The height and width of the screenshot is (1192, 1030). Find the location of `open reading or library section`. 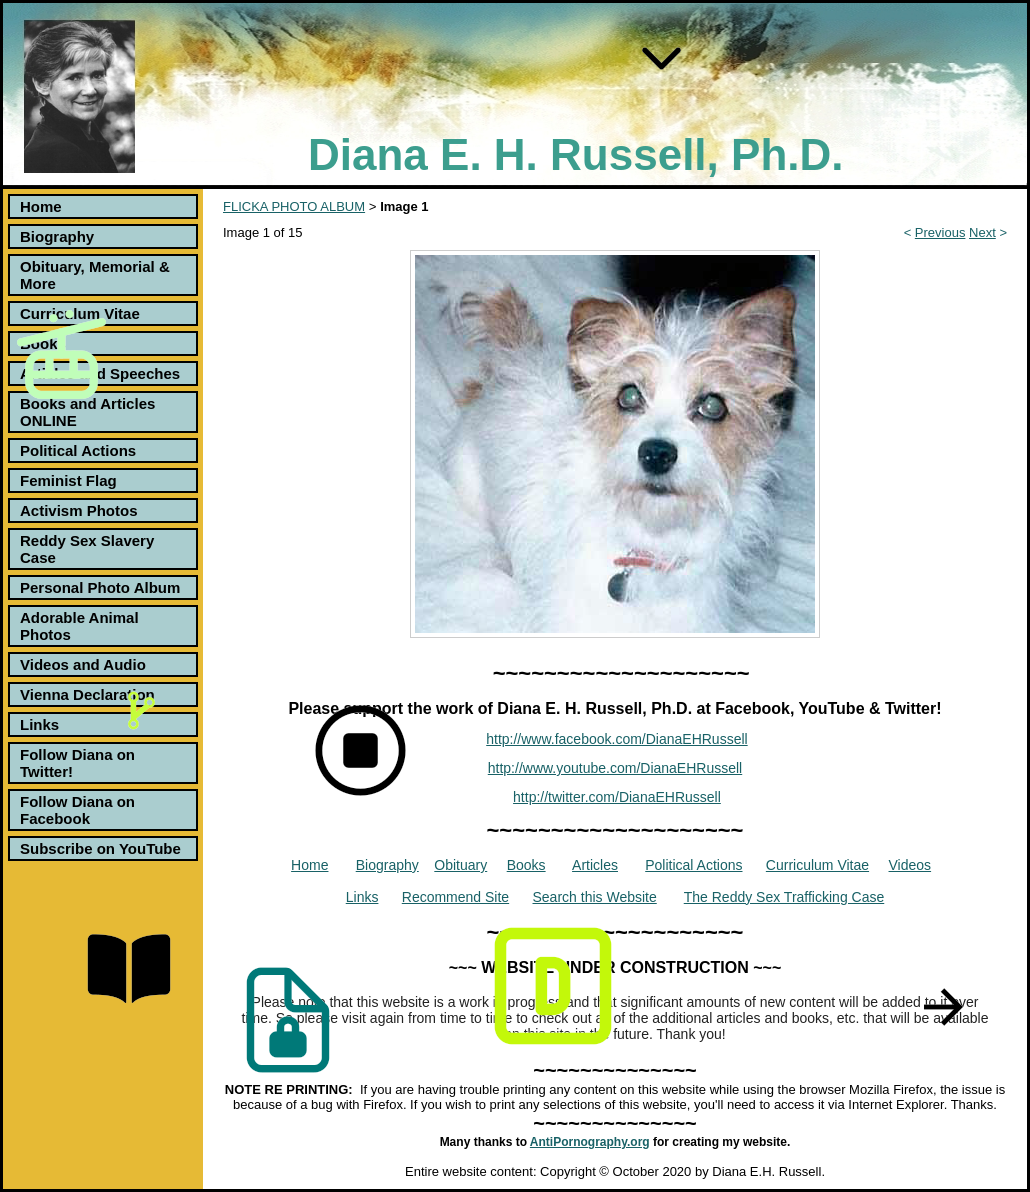

open reading or library section is located at coordinates (129, 970).